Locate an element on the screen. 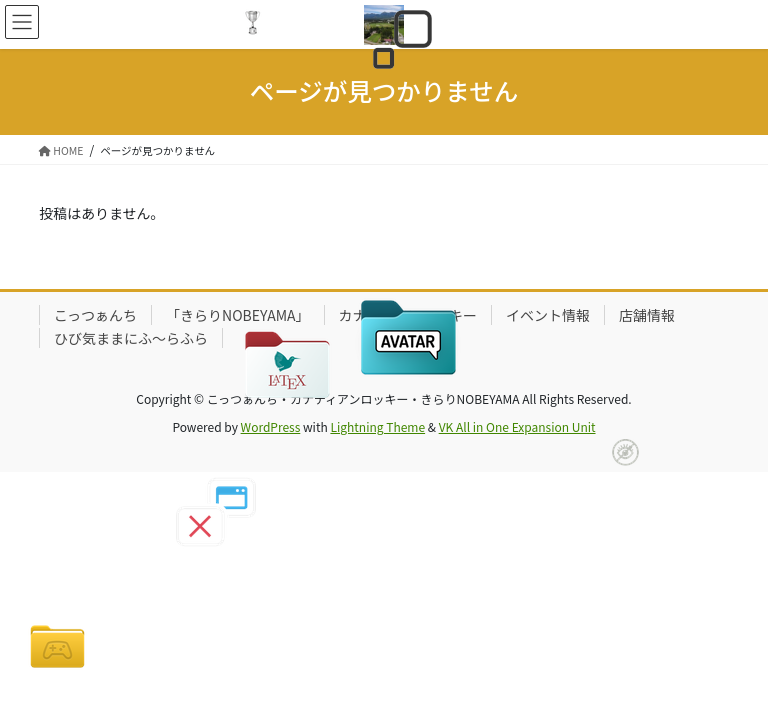 This screenshot has height=720, width=768. indicates private browsing mode is active is located at coordinates (625, 452).